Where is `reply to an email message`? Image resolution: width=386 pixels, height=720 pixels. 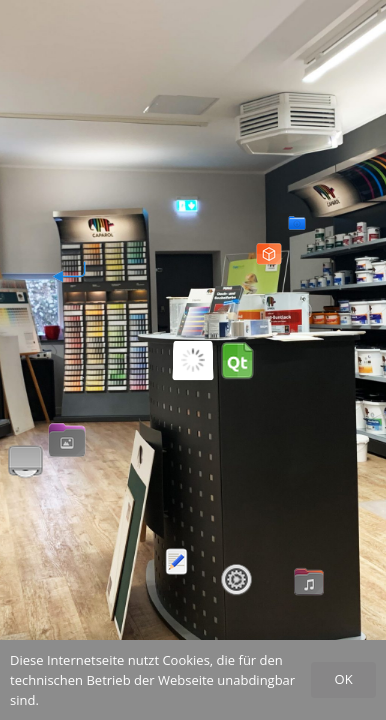
reply to an email message is located at coordinates (68, 269).